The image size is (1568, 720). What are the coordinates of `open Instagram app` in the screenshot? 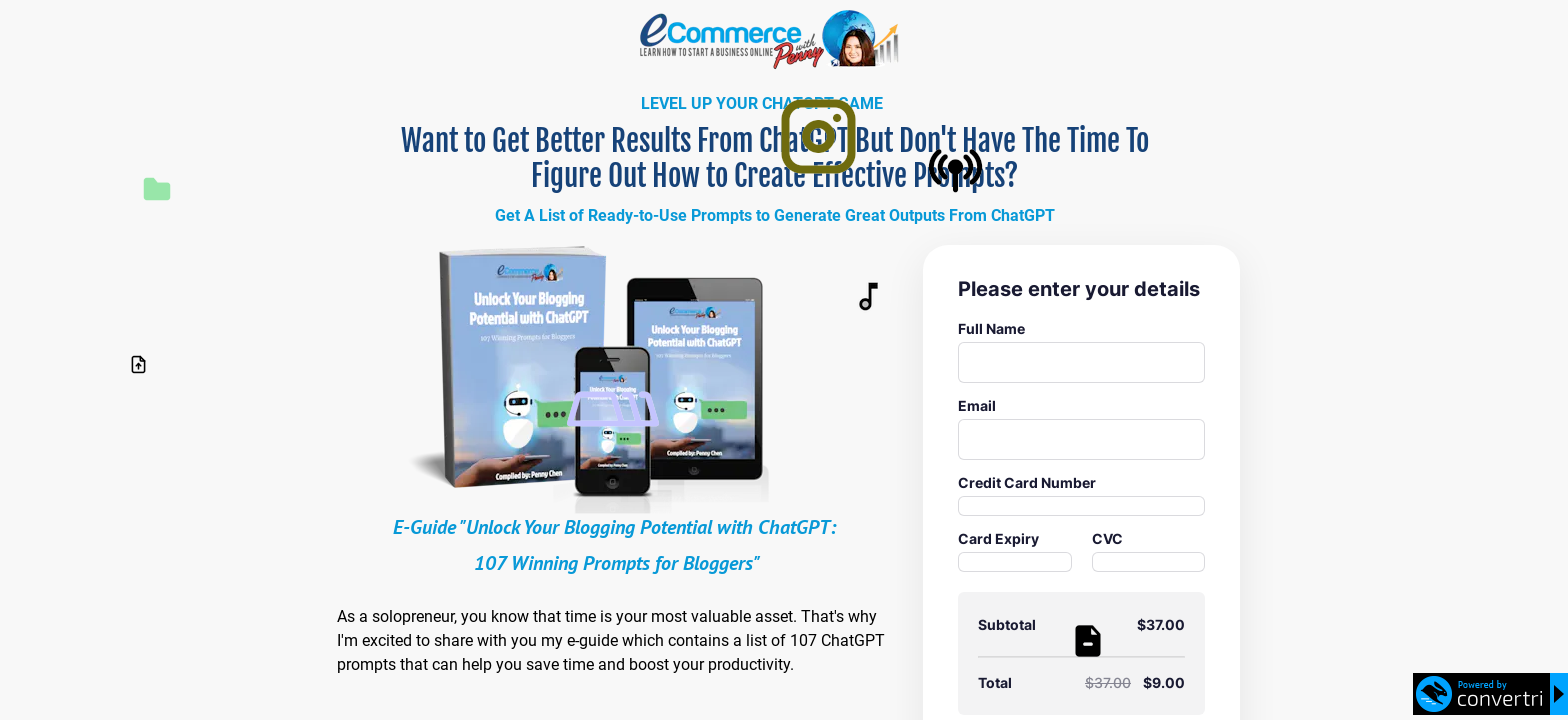 It's located at (818, 136).